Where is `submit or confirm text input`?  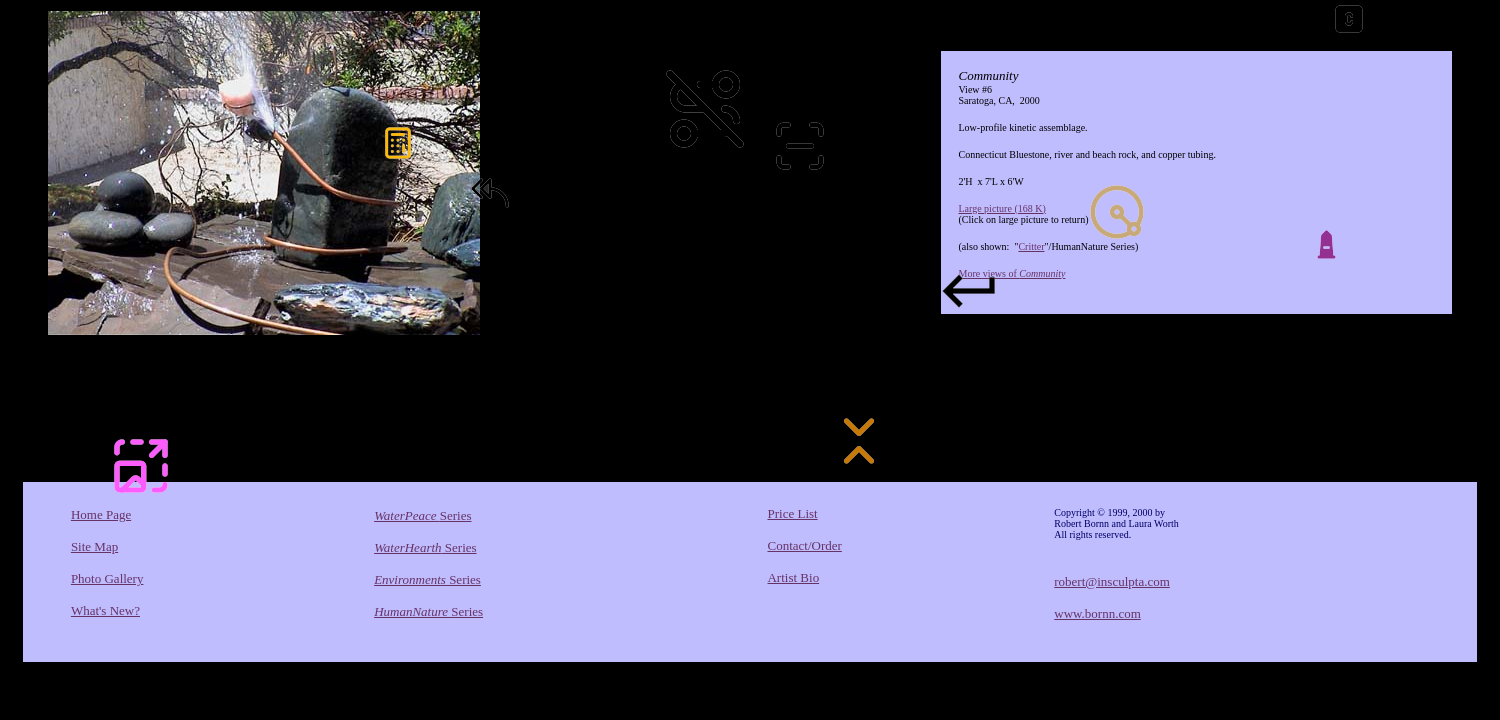 submit or confirm text input is located at coordinates (970, 291).